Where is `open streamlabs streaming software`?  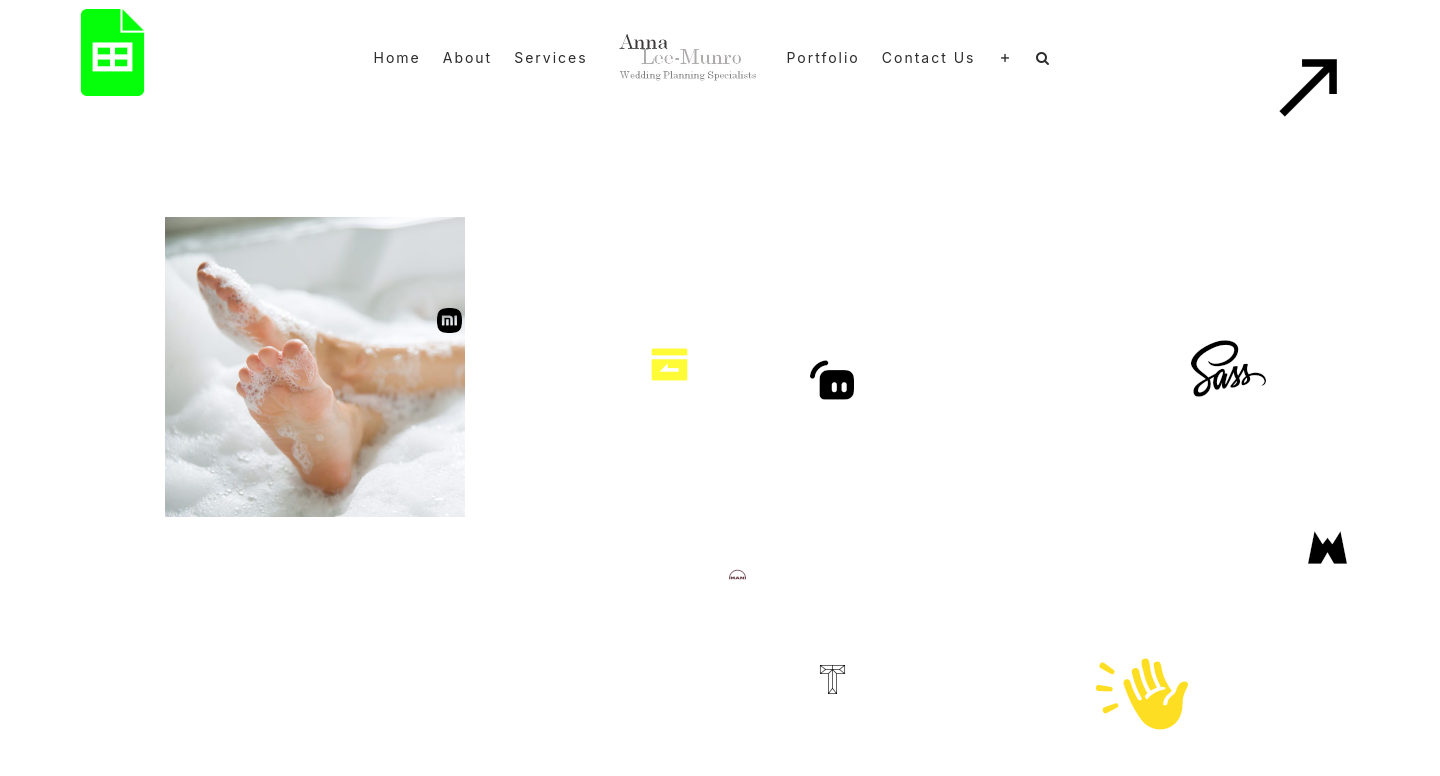 open streamlabs streaming software is located at coordinates (832, 380).